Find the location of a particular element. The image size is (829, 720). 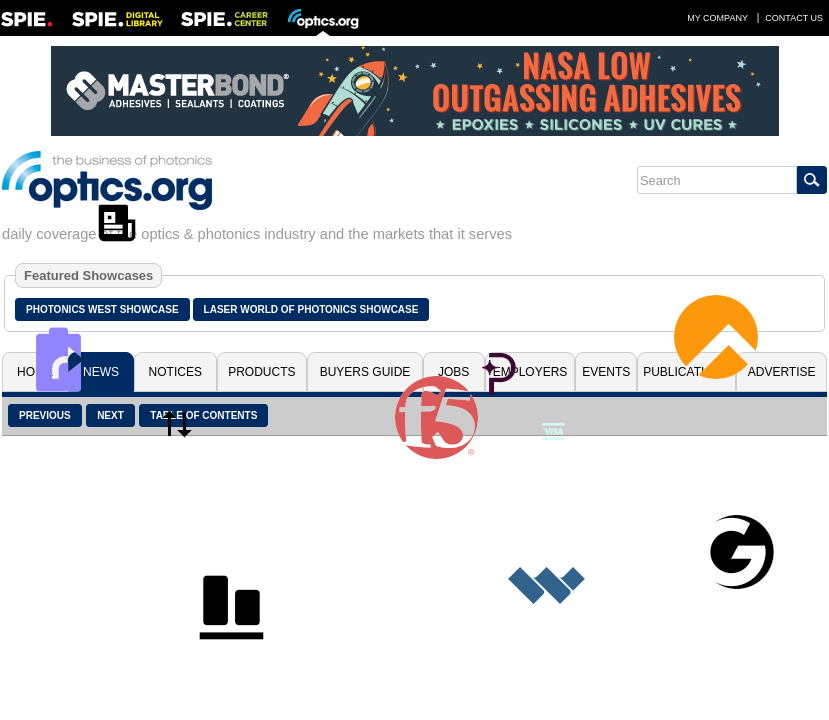

visa card accepted as payment method is located at coordinates (553, 431).